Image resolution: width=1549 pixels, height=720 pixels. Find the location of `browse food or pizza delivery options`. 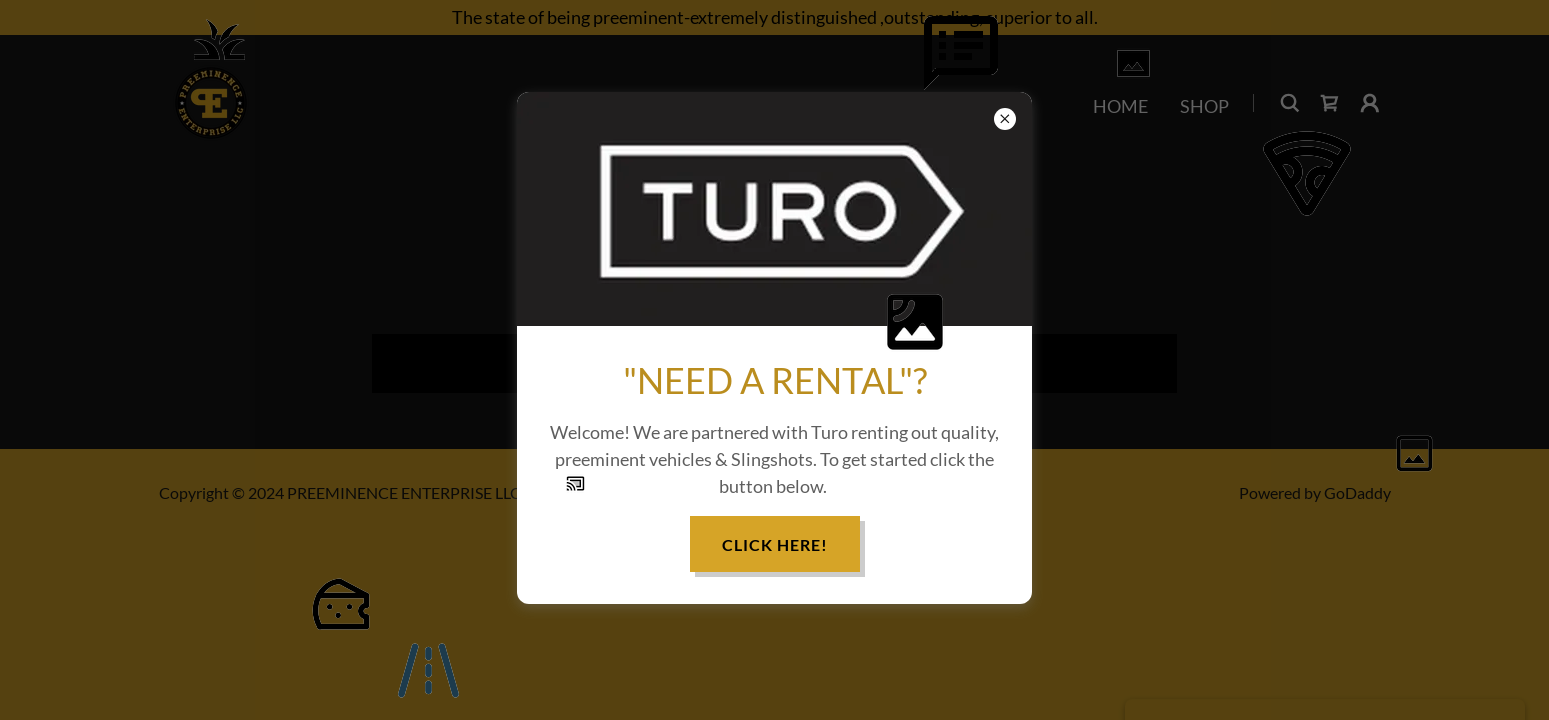

browse food or pizza delivery options is located at coordinates (1307, 172).